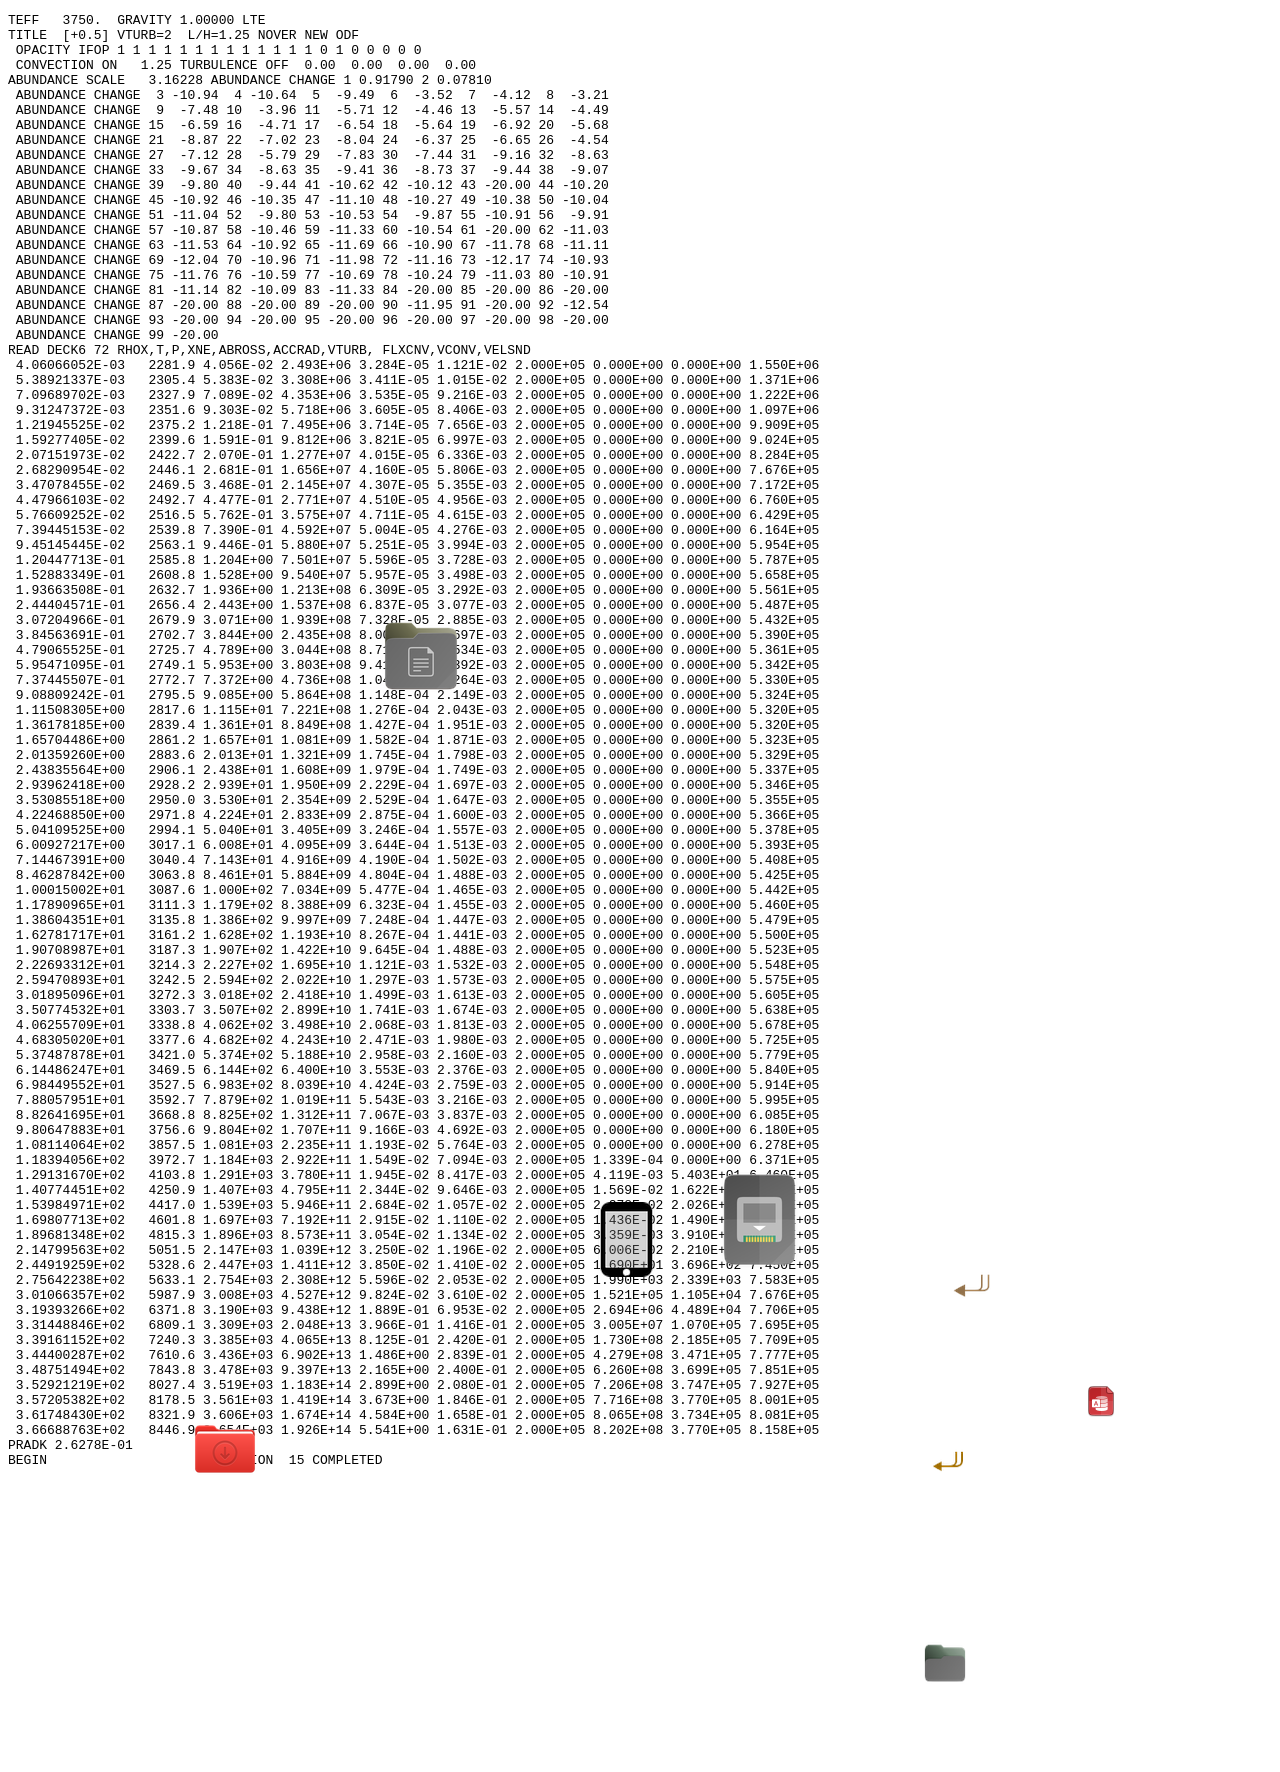 The height and width of the screenshot is (1772, 1280). Describe the element at coordinates (759, 1219) in the screenshot. I see `n64 game rom file` at that location.